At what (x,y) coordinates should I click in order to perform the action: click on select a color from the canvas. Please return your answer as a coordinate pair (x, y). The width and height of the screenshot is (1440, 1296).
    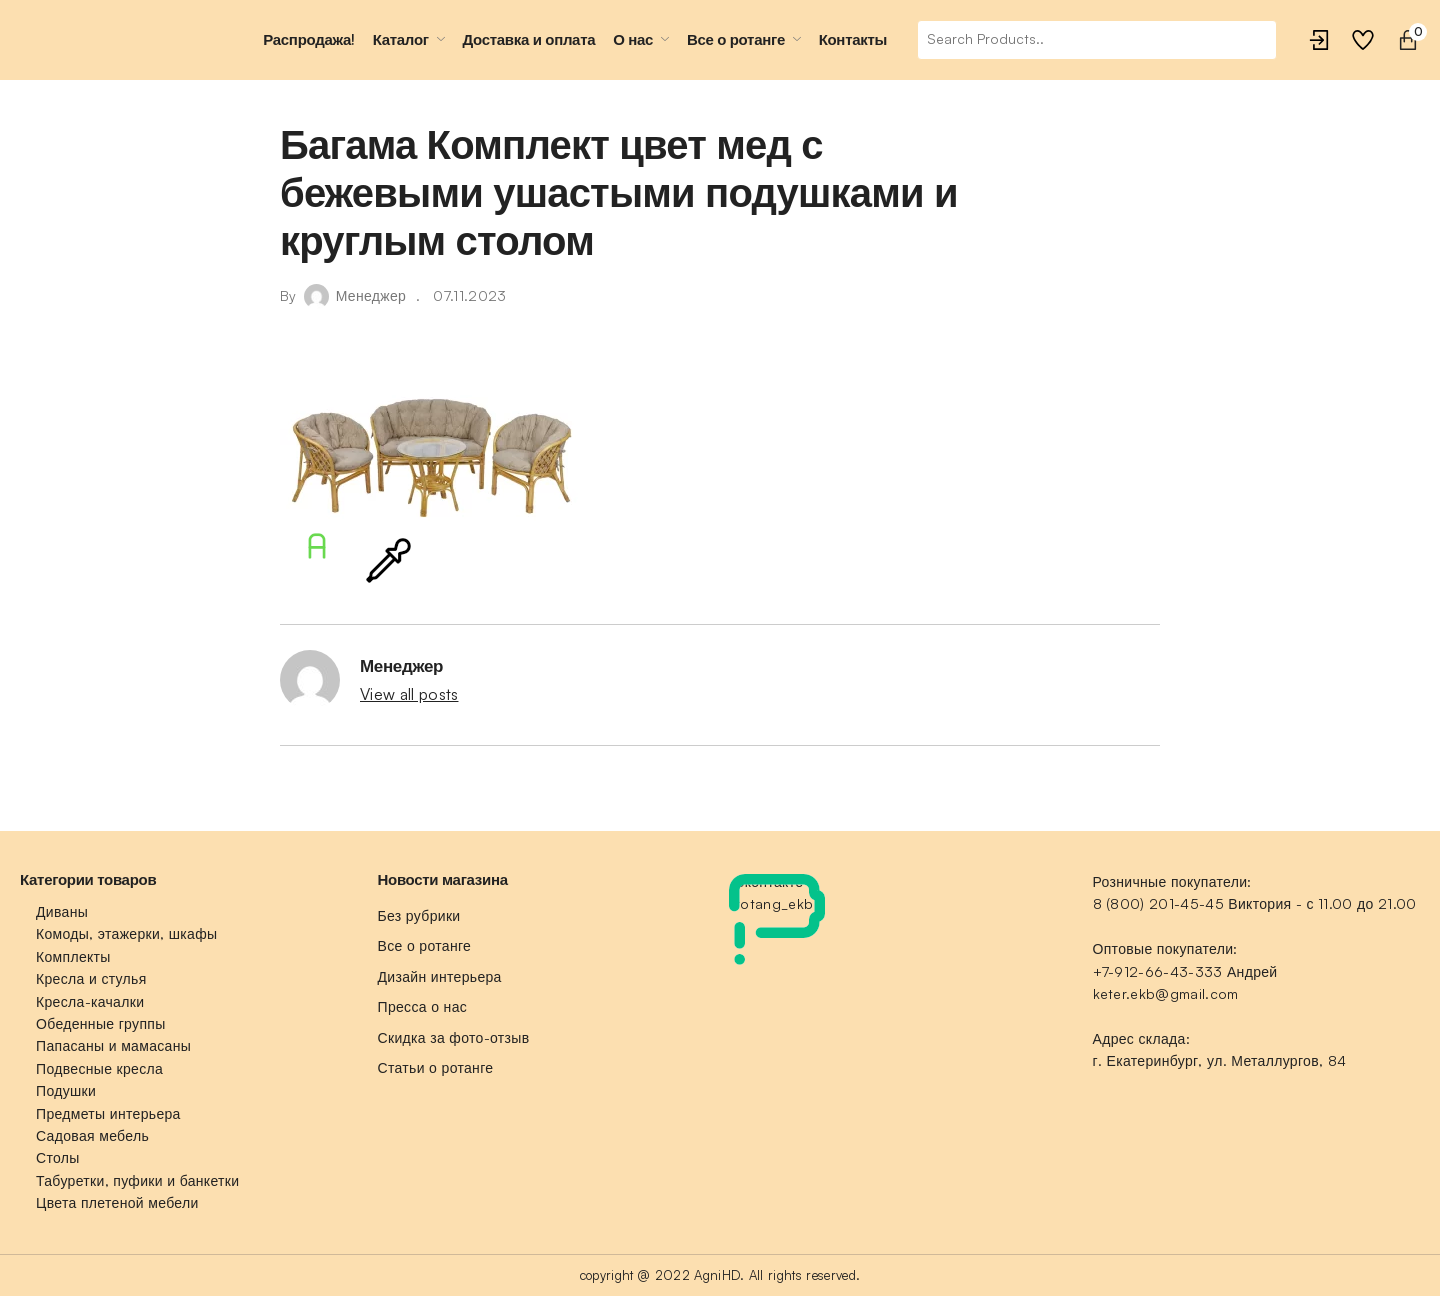
    Looking at the image, I should click on (388, 560).